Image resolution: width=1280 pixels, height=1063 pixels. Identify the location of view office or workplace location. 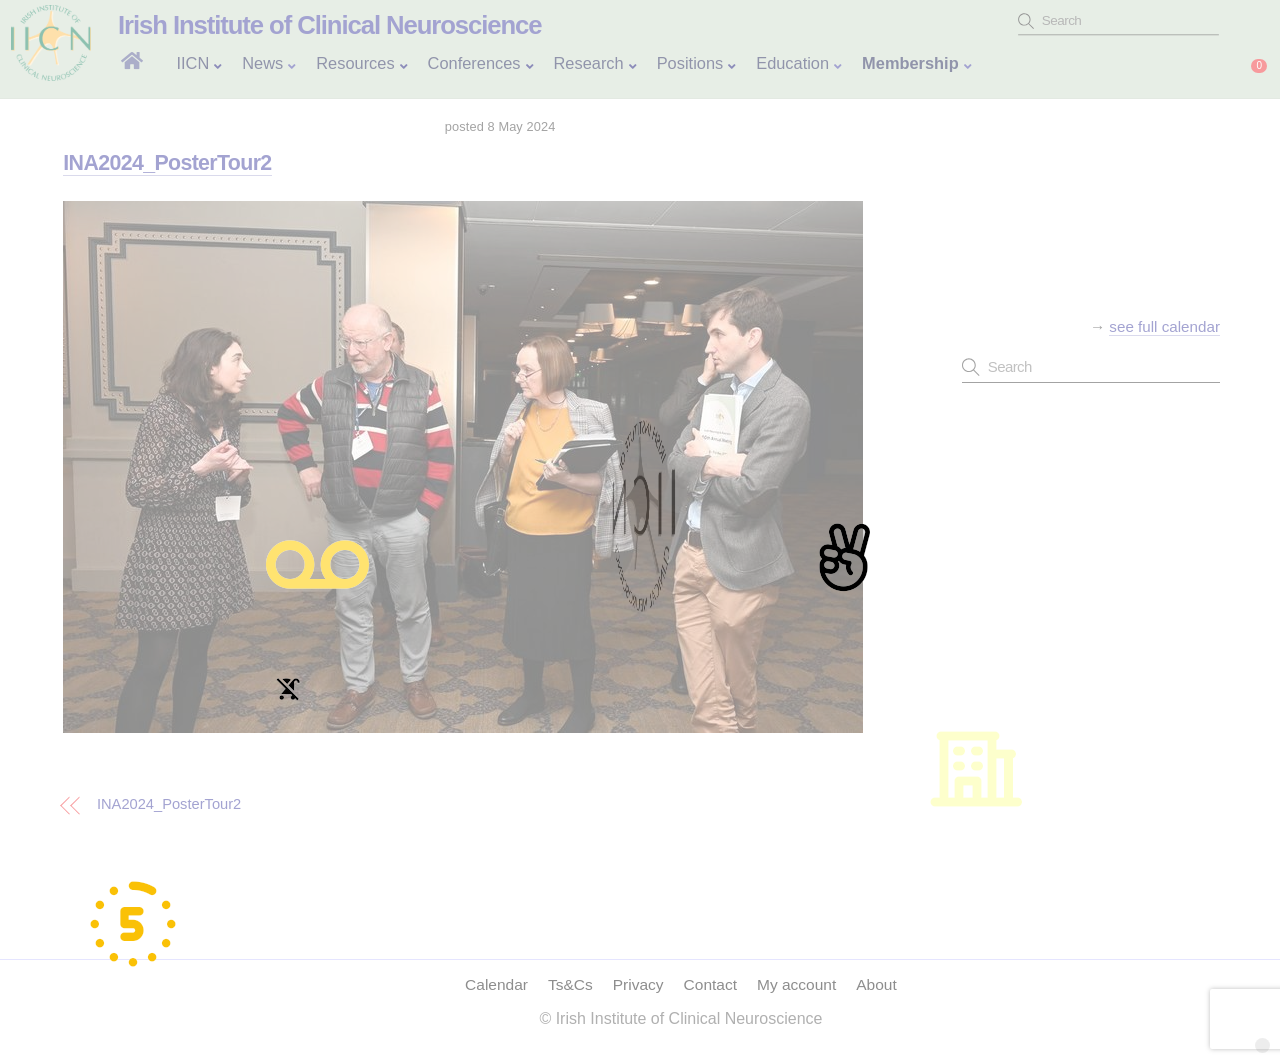
(974, 769).